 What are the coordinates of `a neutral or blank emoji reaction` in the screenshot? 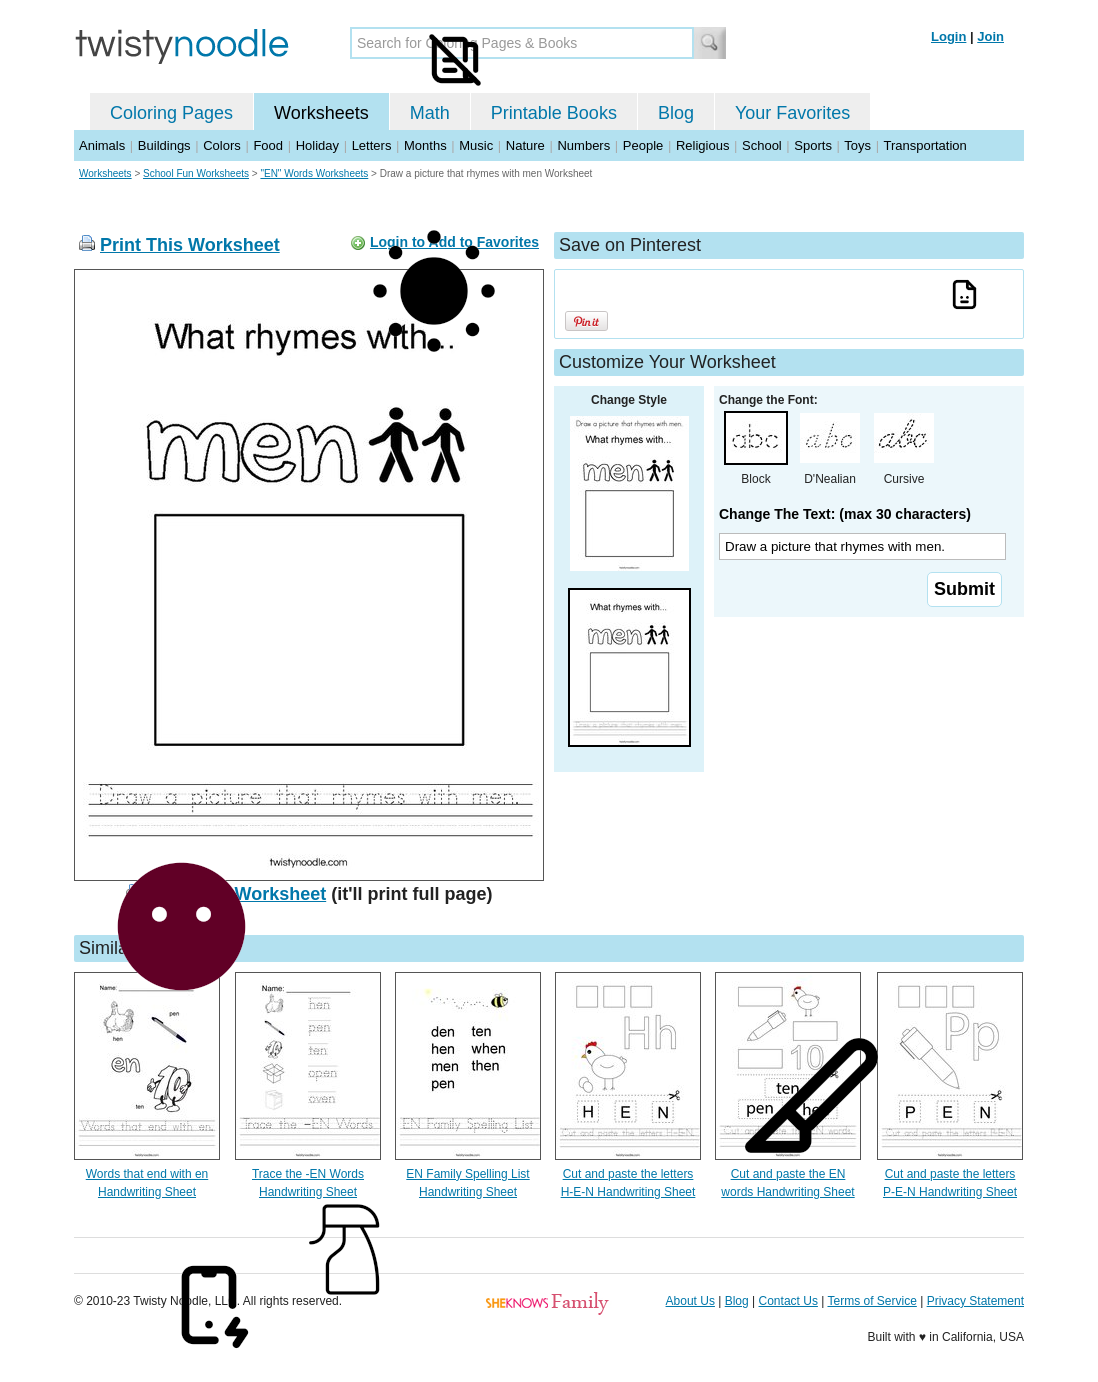 It's located at (181, 926).